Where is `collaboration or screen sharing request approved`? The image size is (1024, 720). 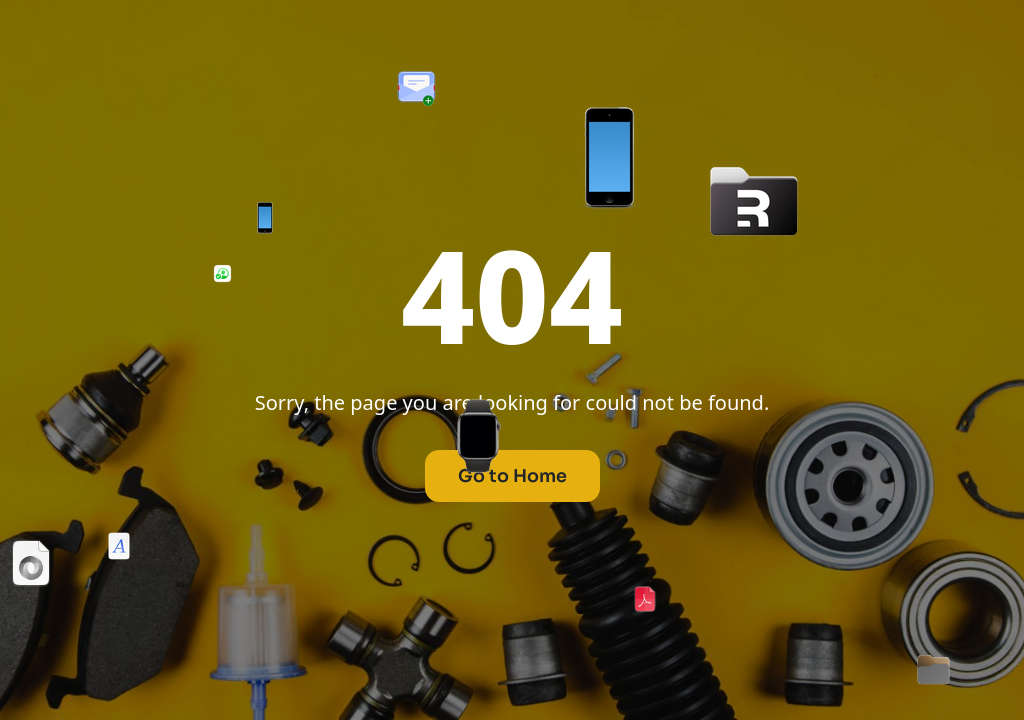 collaboration or screen sharing request approved is located at coordinates (222, 273).